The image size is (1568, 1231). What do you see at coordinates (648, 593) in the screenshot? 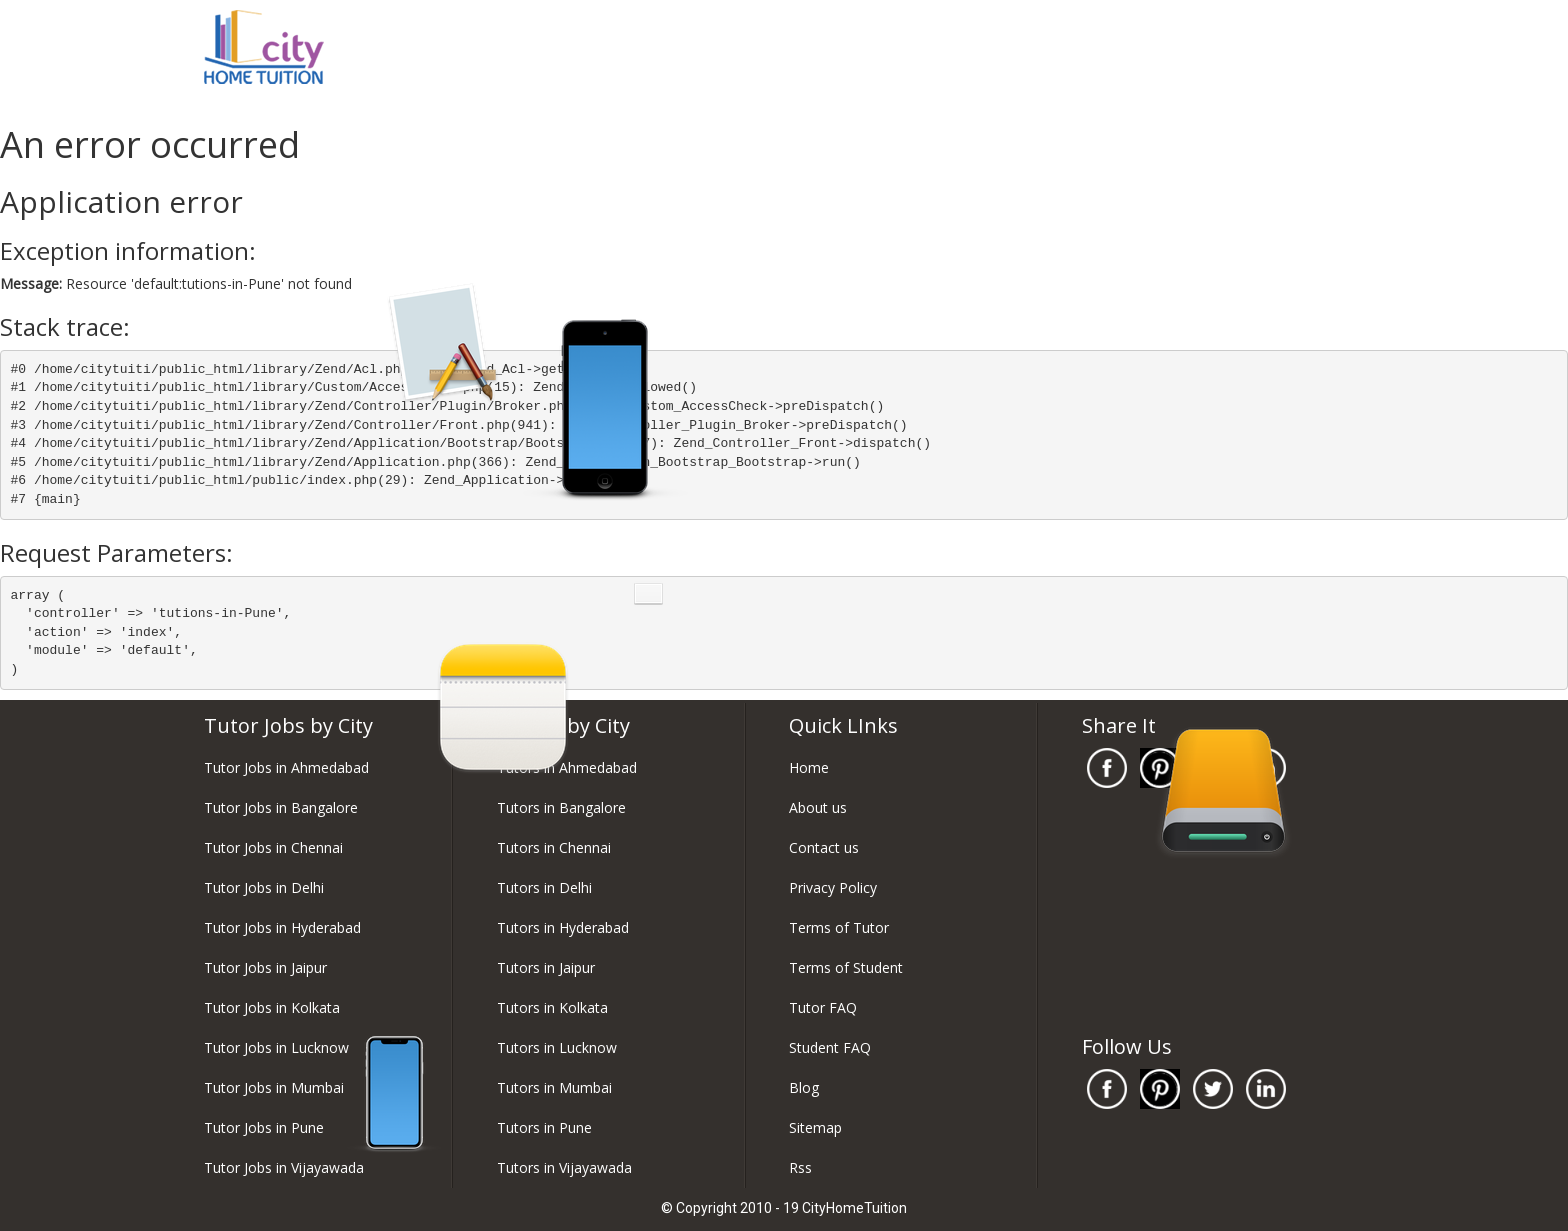
I see `generic bluetooth device placeholder` at bounding box center [648, 593].